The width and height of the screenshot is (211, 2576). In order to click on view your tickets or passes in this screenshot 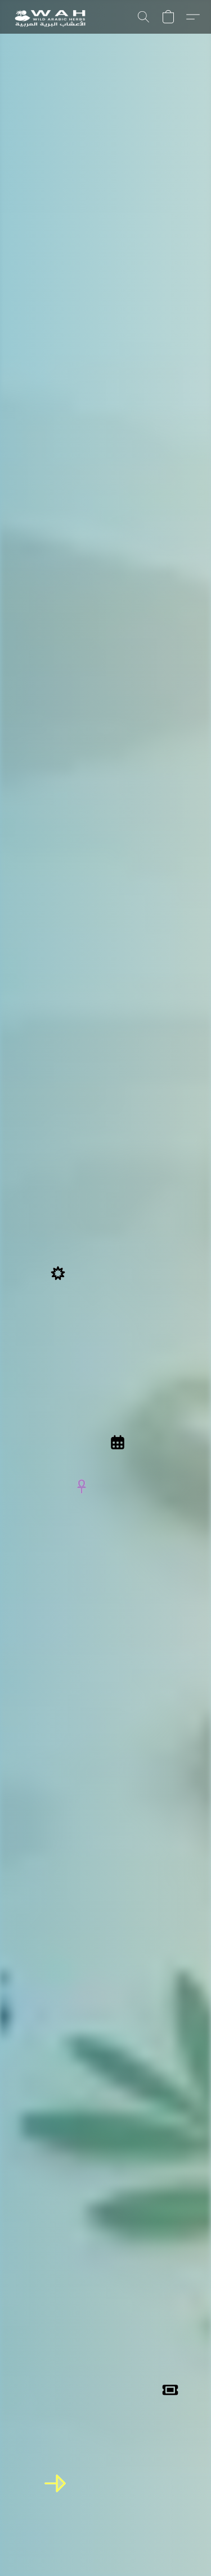, I will do `click(170, 2390)`.